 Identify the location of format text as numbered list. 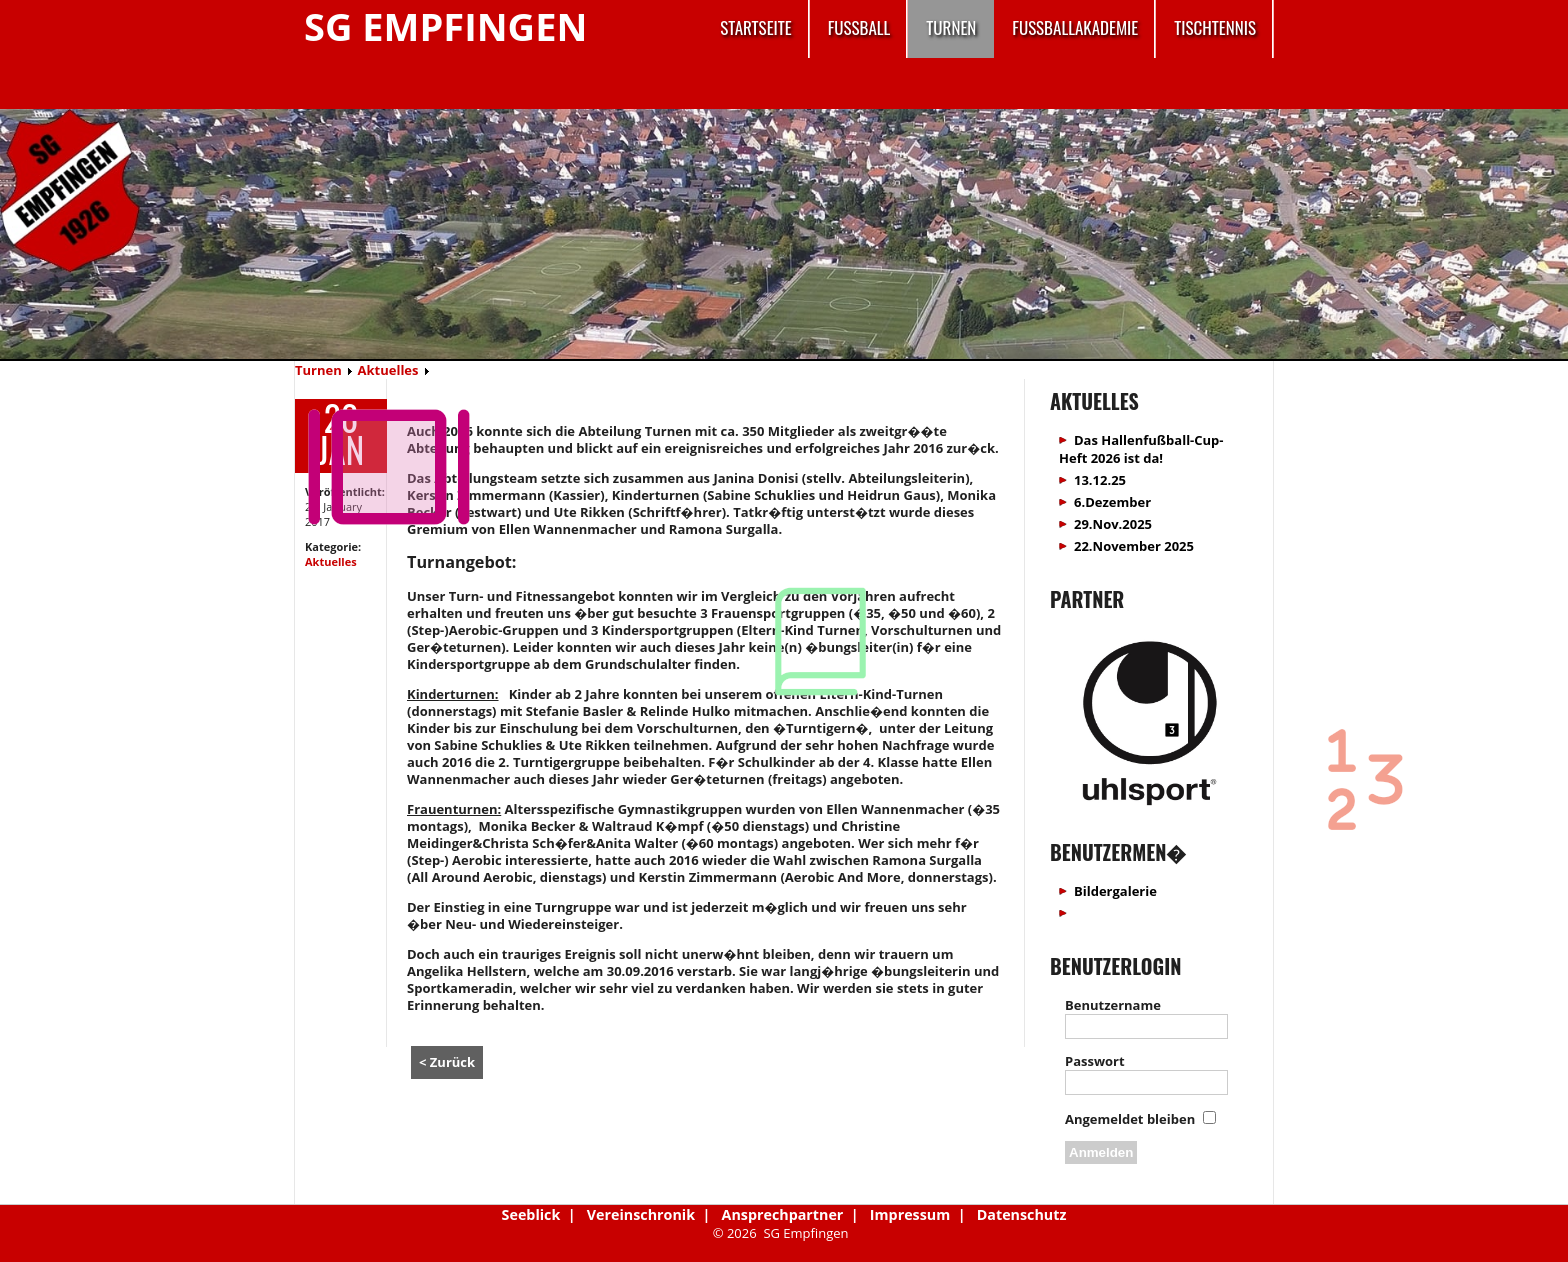
(1363, 779).